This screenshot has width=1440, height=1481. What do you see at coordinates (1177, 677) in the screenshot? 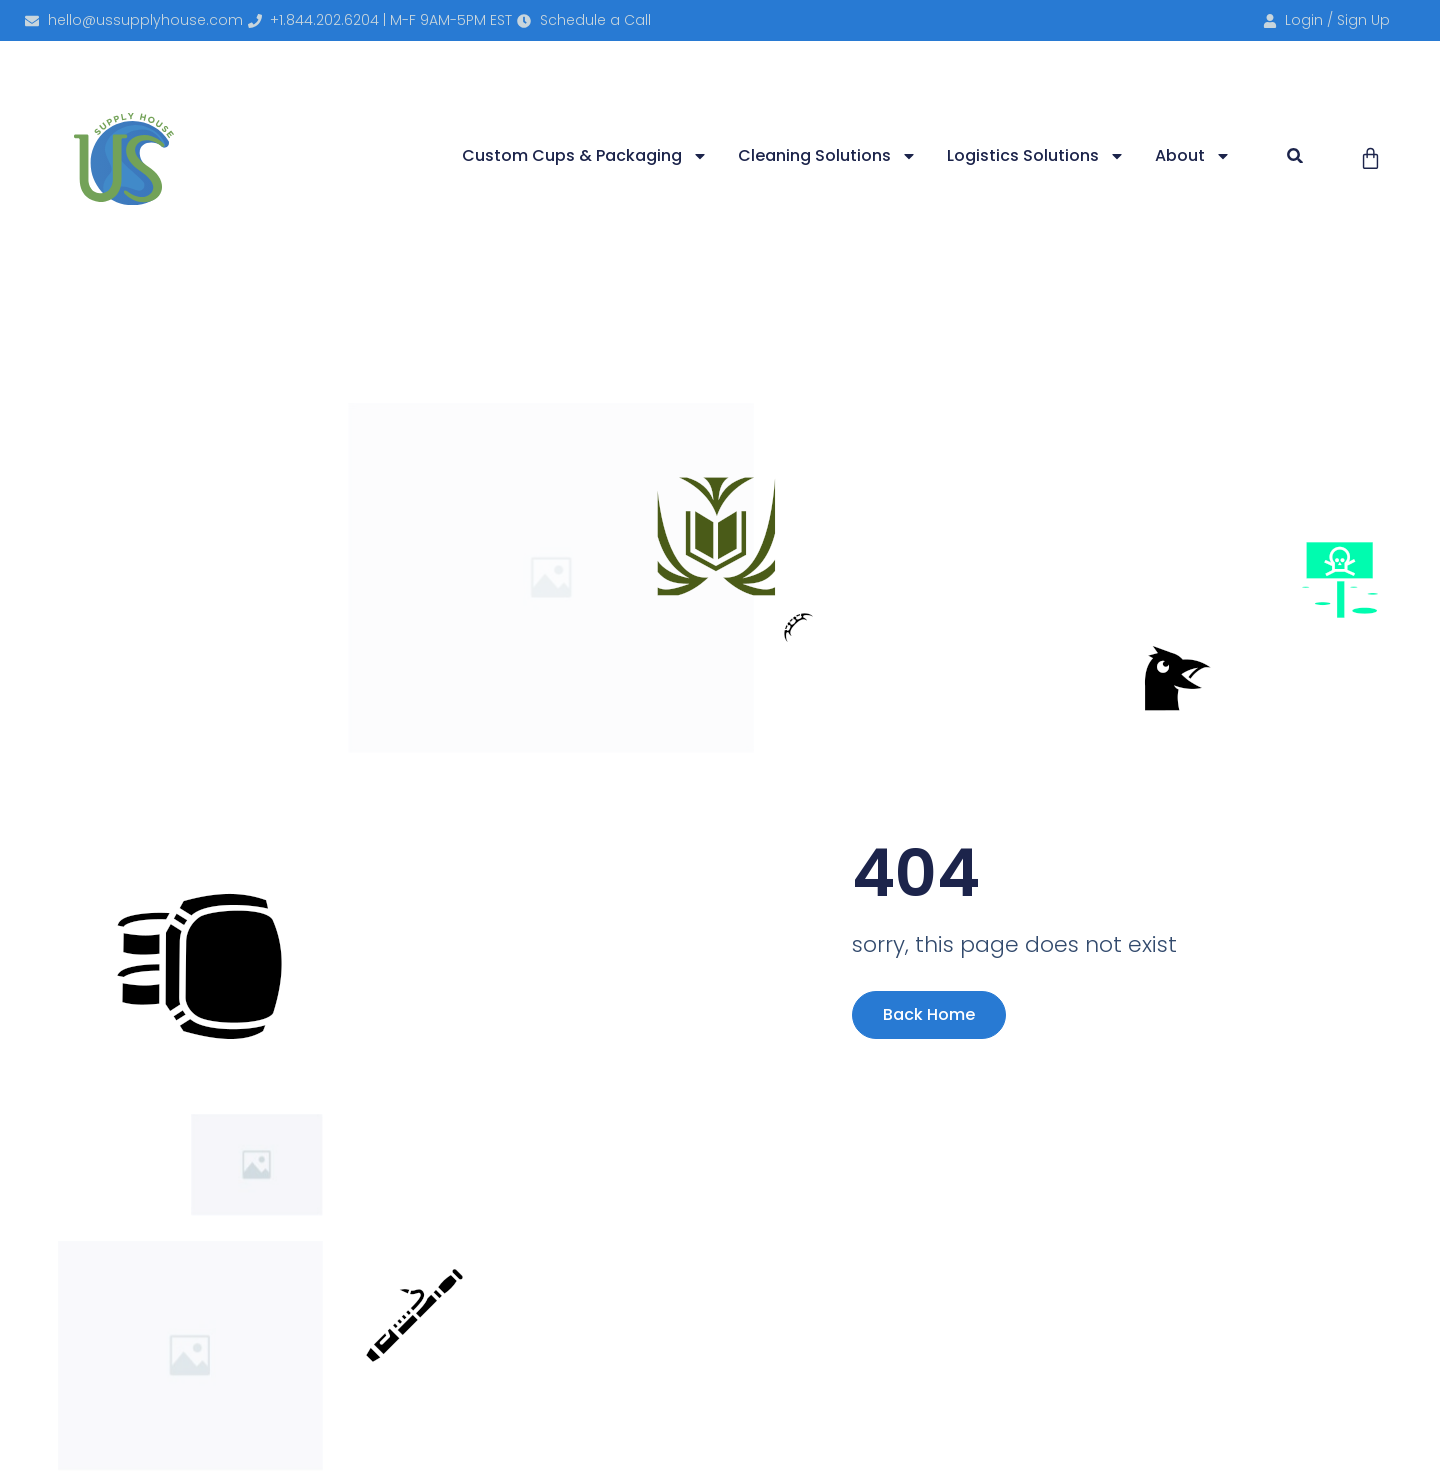
I see `share to twitter` at bounding box center [1177, 677].